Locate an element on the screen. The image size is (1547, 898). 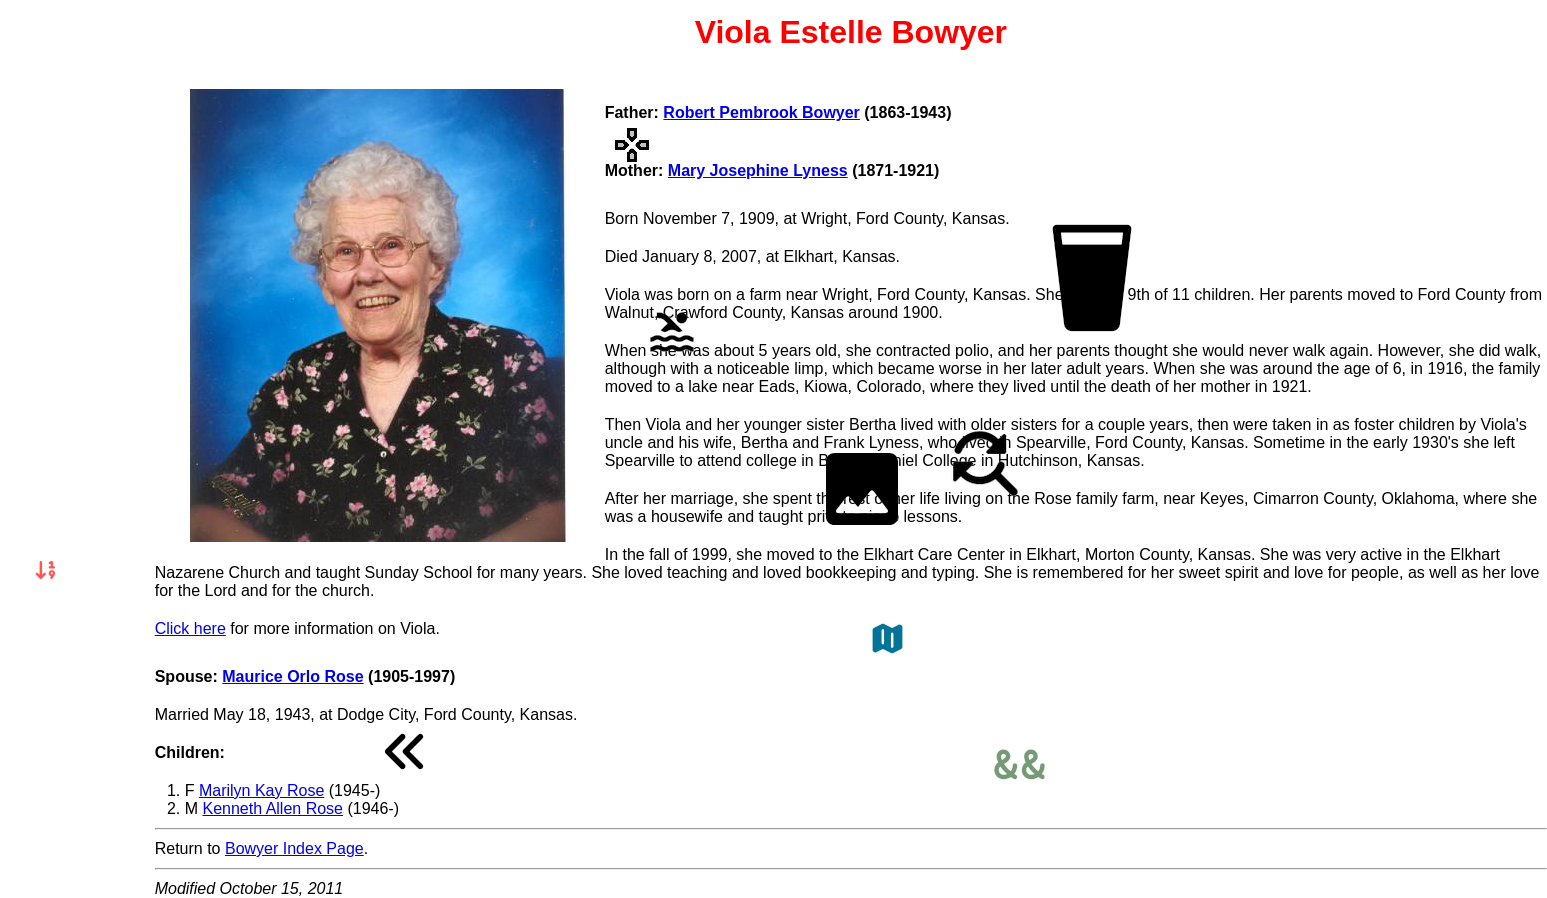
go back to the beginning is located at coordinates (405, 751).